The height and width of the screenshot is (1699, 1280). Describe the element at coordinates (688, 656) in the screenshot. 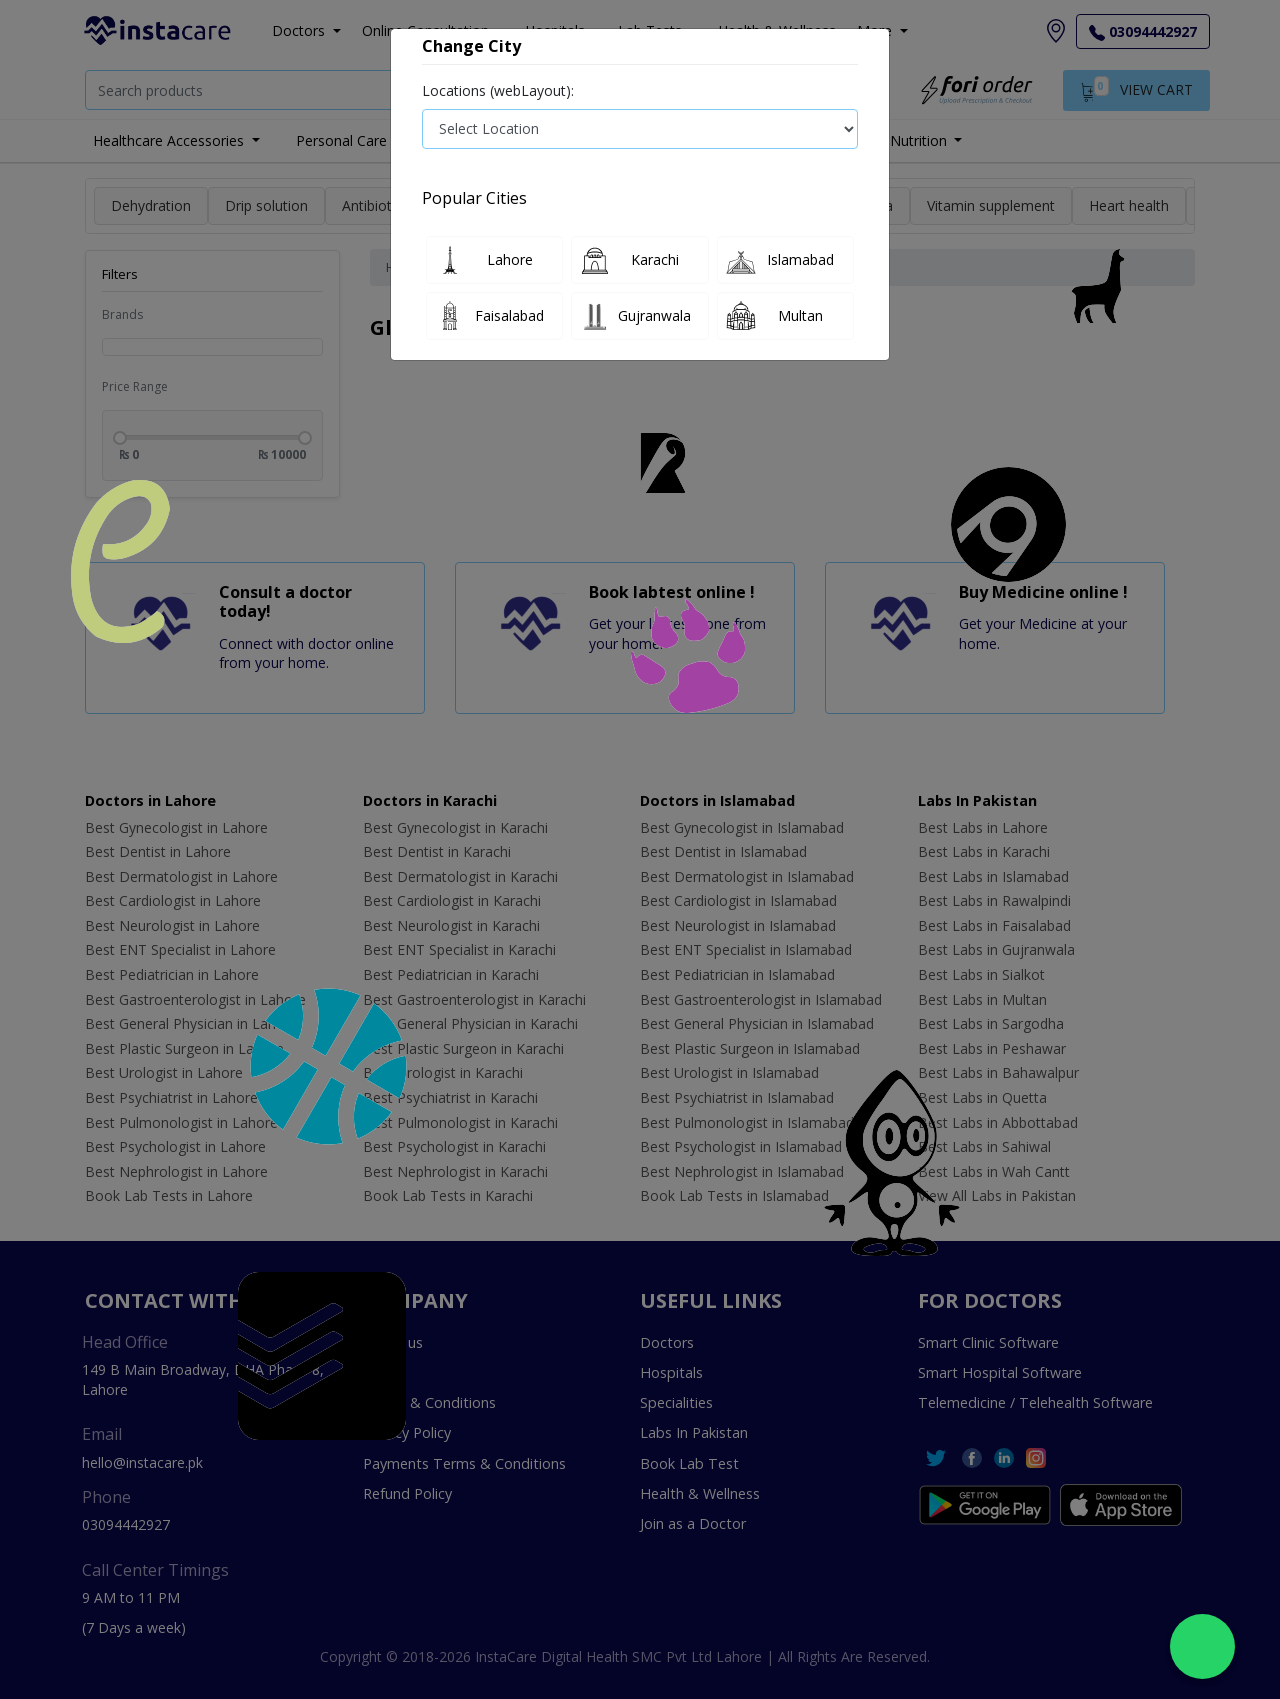

I see `lazarus IDE logo` at that location.